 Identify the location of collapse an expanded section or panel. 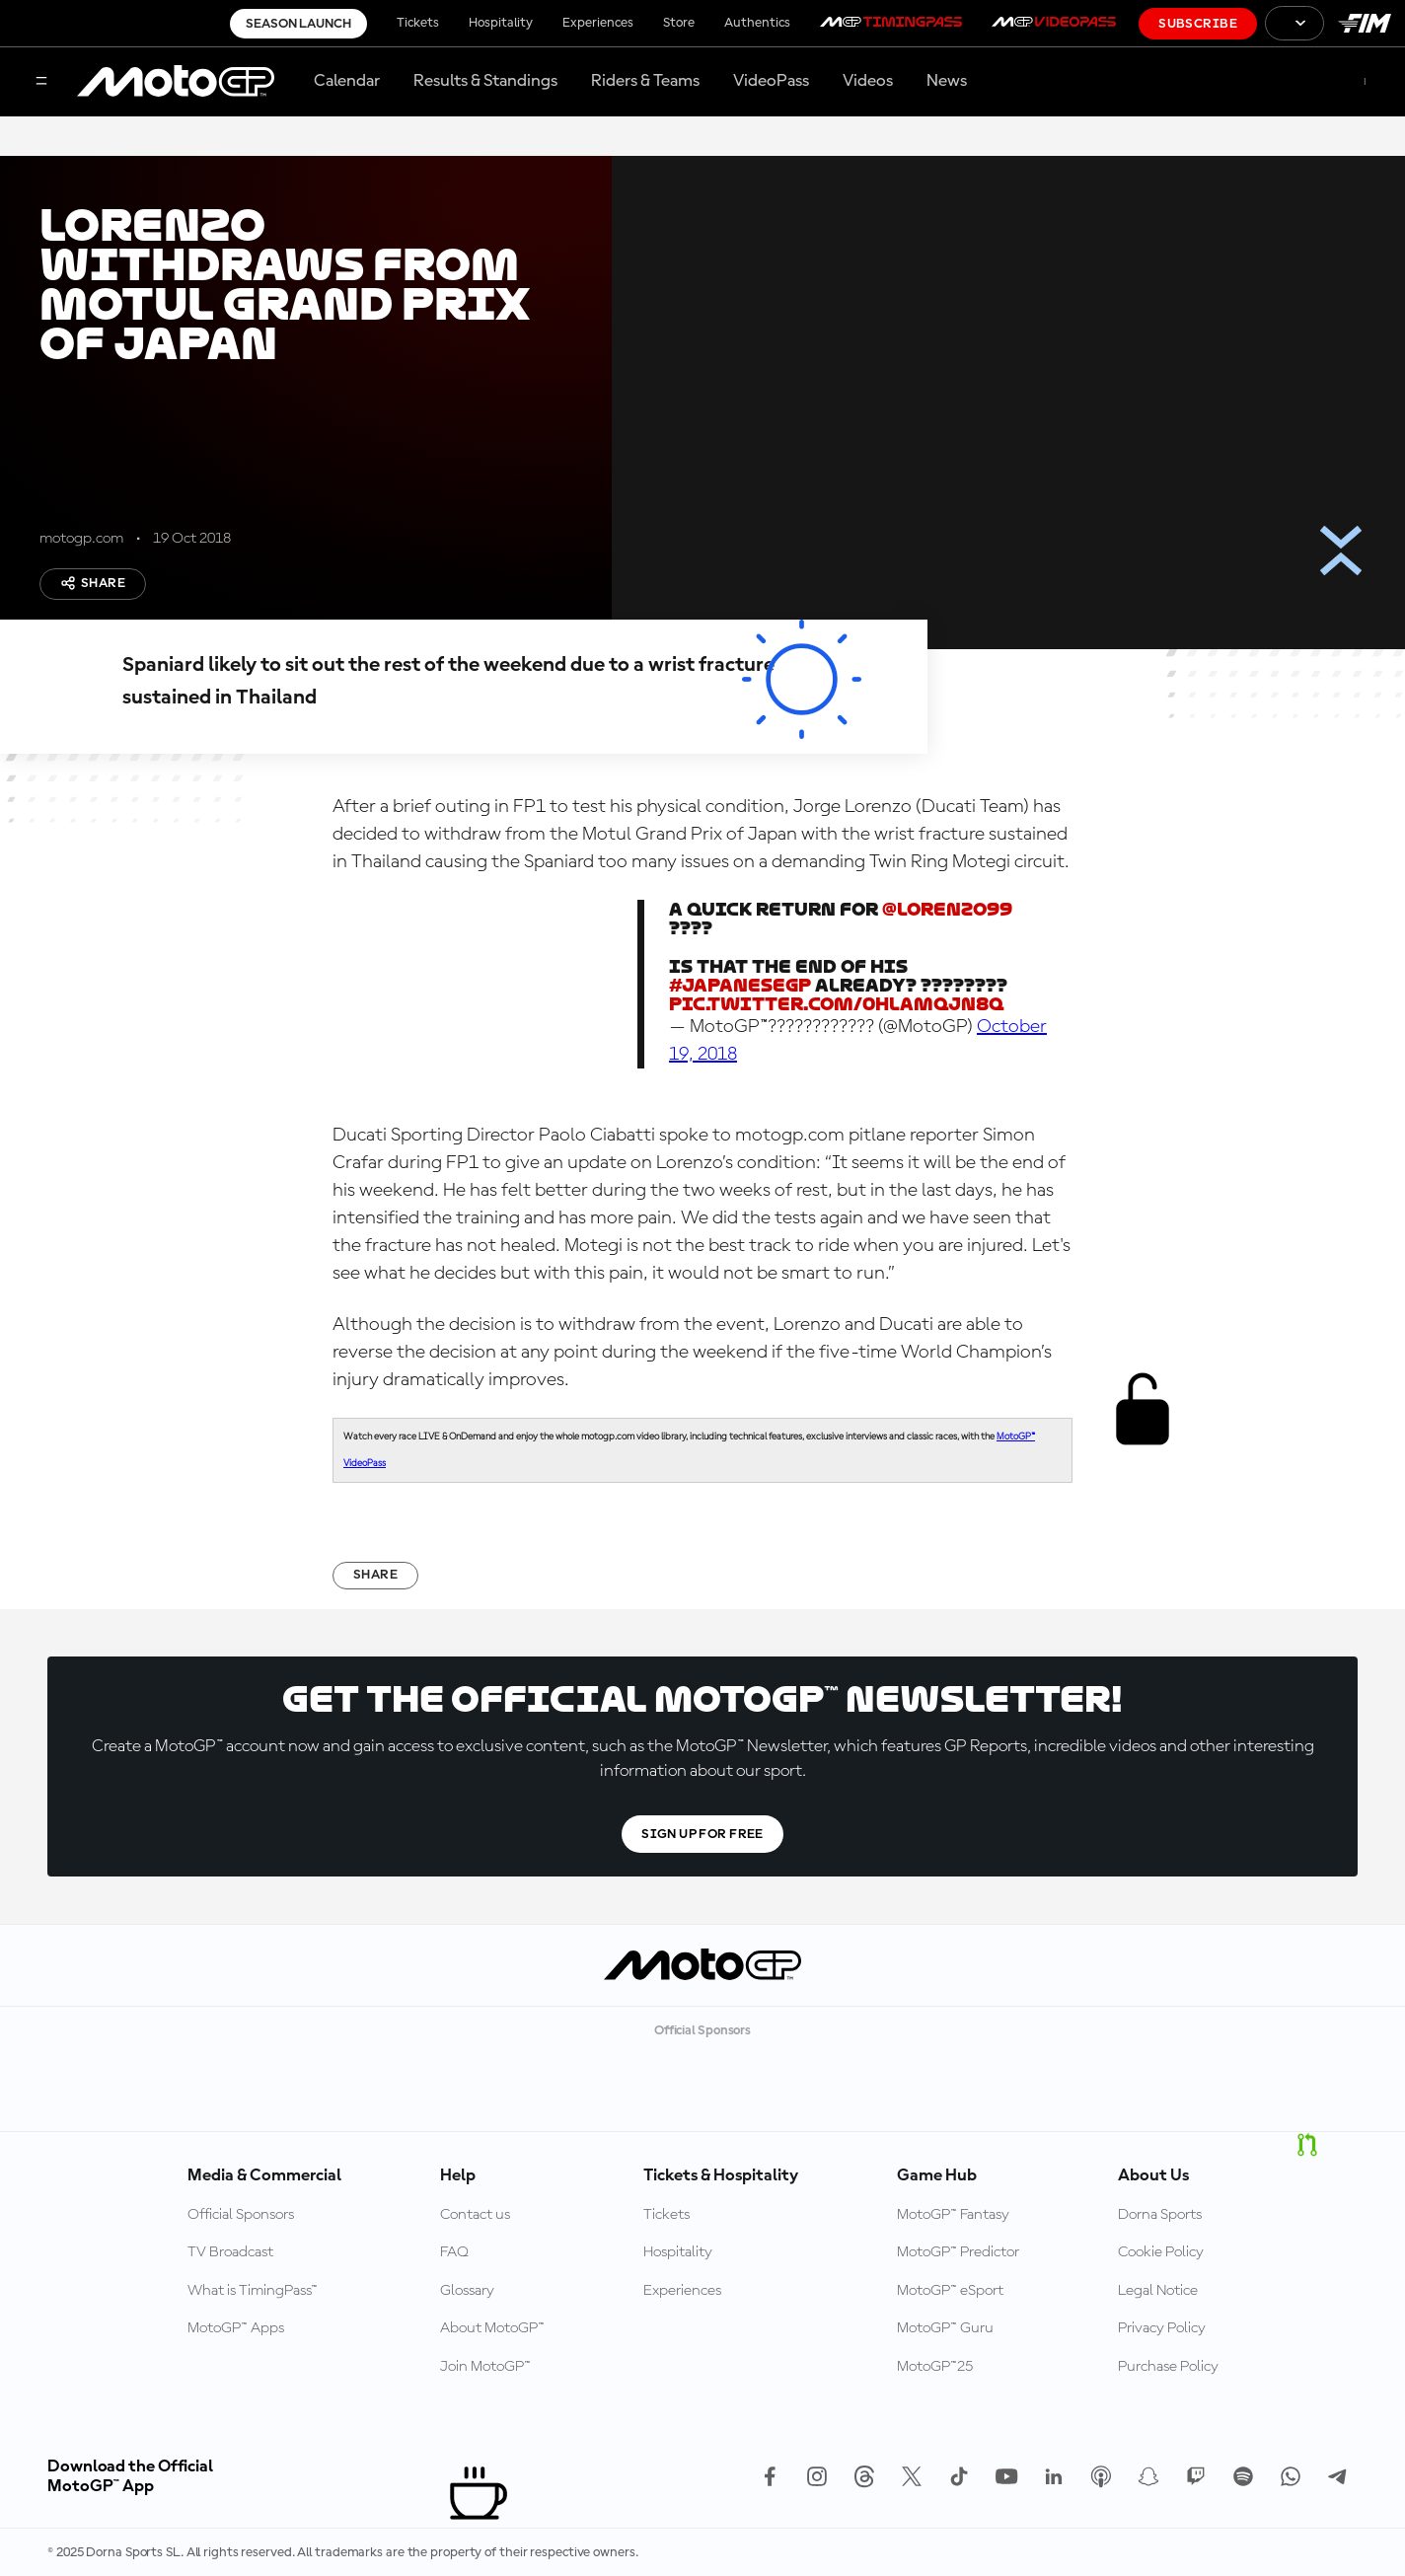
(1341, 551).